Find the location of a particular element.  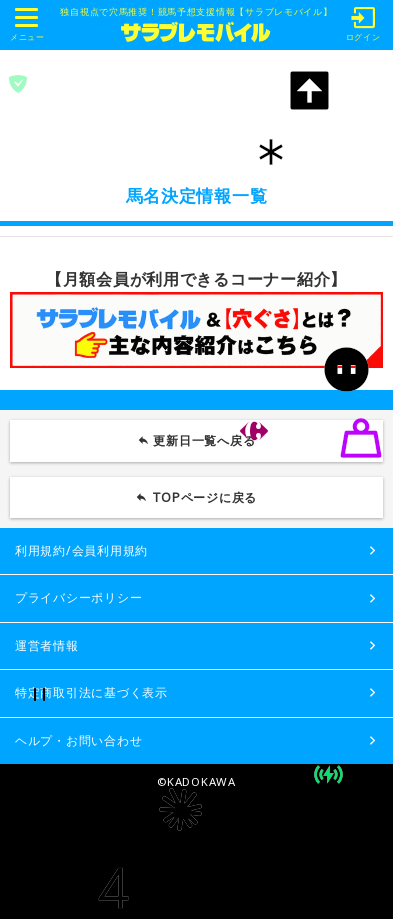

indicates wireless charging is active is located at coordinates (328, 774).